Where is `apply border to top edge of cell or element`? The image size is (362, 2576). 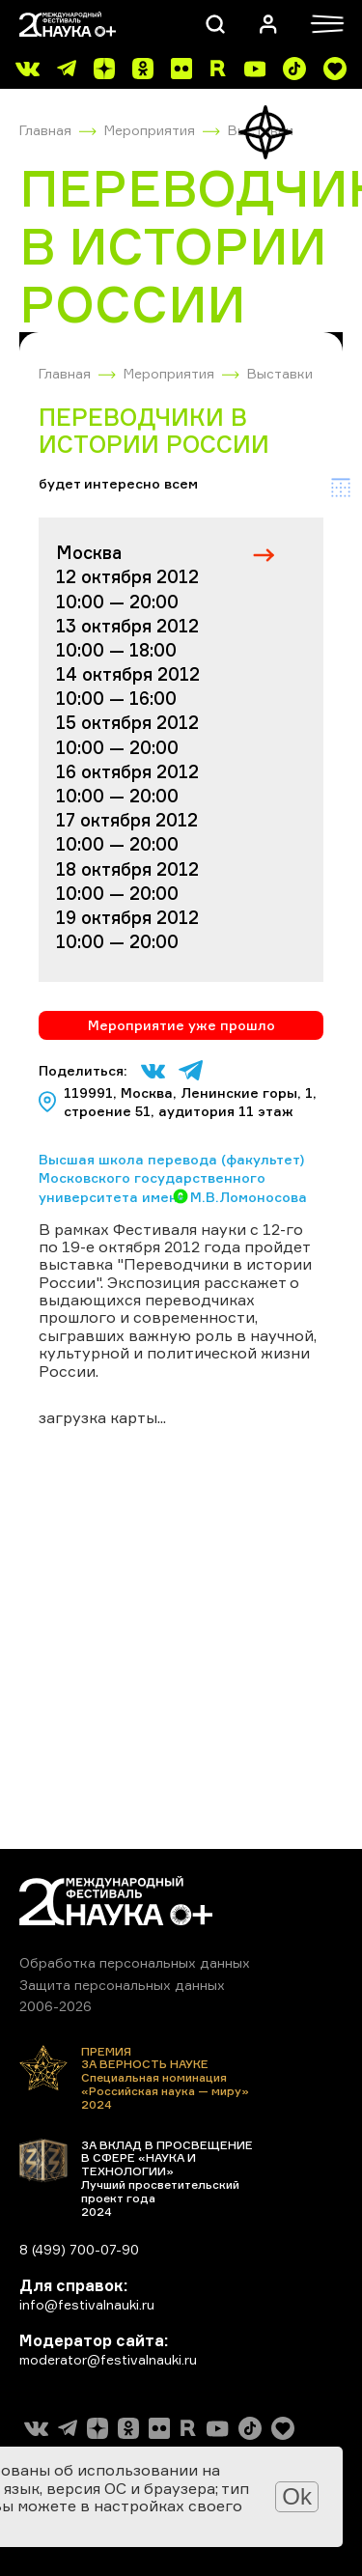 apply border to top edge of cell or element is located at coordinates (341, 488).